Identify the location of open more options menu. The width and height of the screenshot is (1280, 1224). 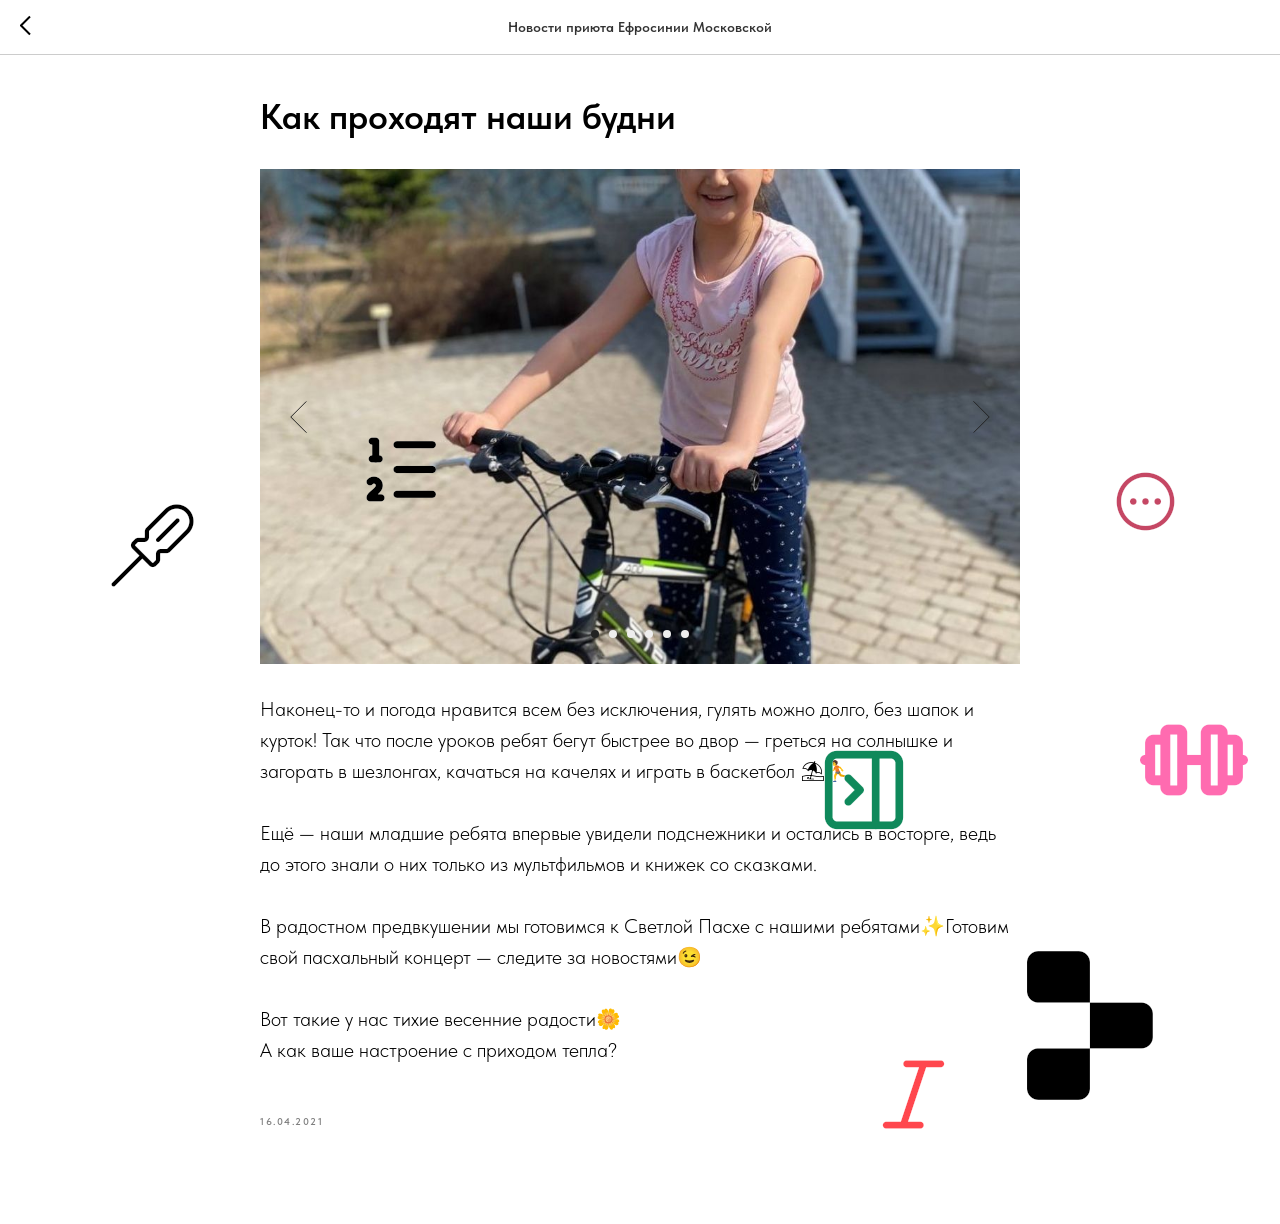
(1145, 501).